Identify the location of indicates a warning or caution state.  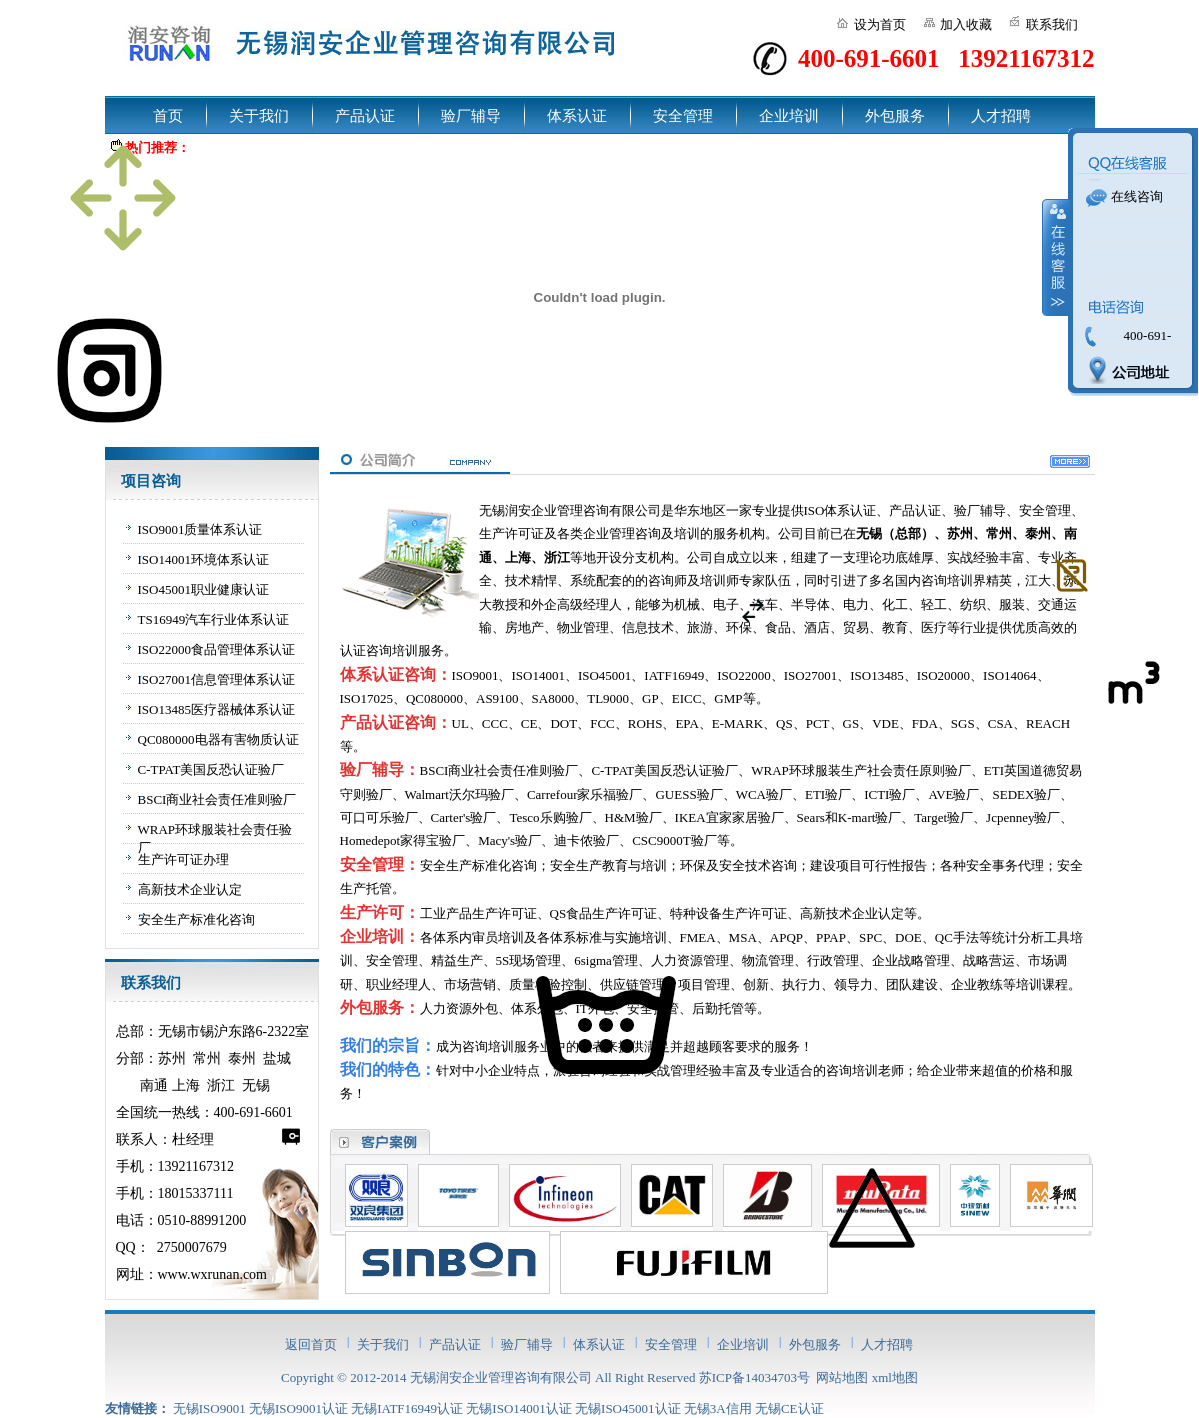
(872, 1208).